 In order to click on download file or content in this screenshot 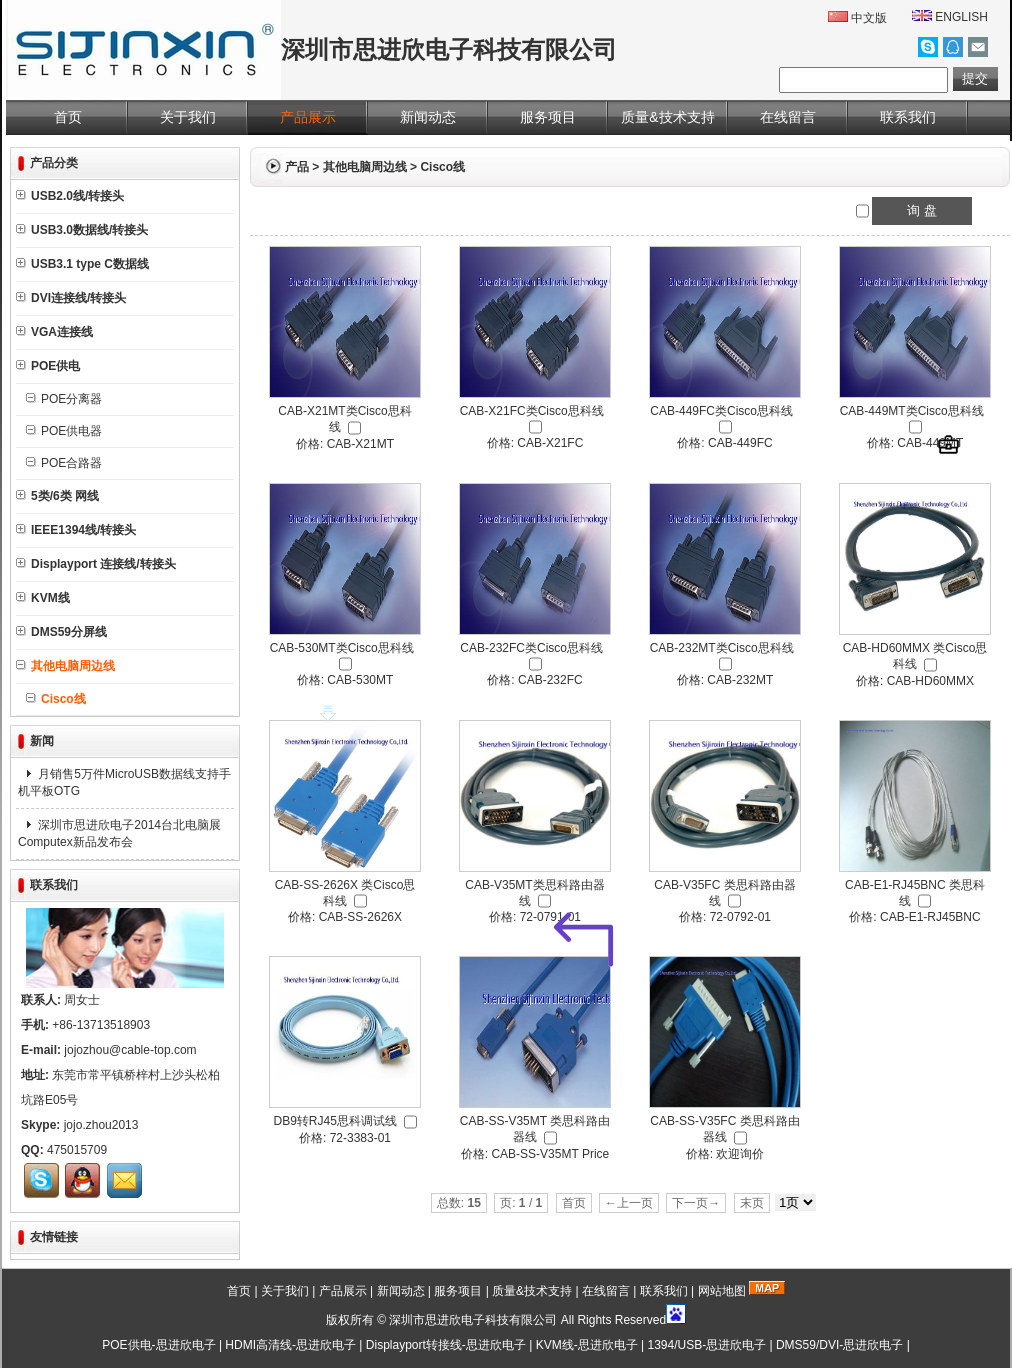, I will do `click(328, 713)`.